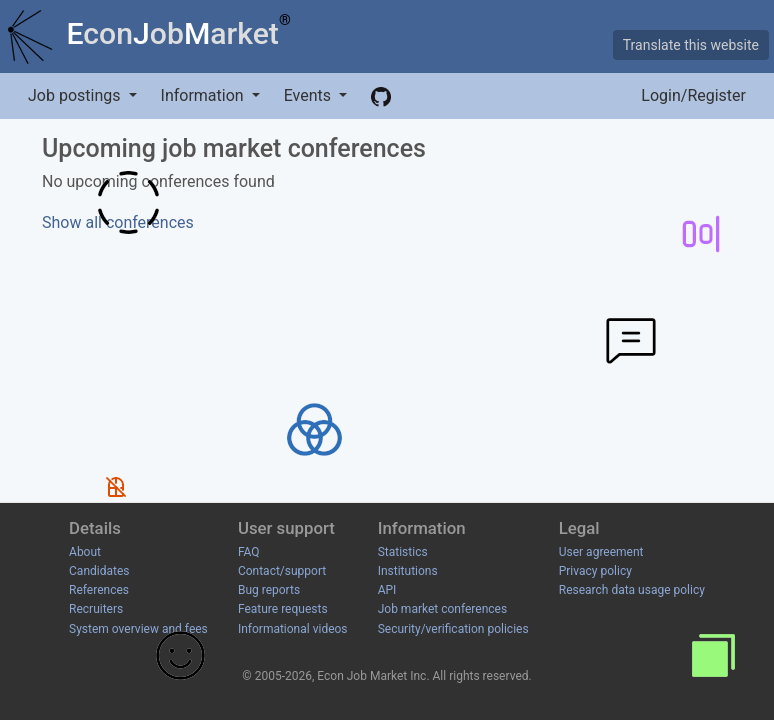  What do you see at coordinates (116, 487) in the screenshot?
I see `window or panel is disabled` at bounding box center [116, 487].